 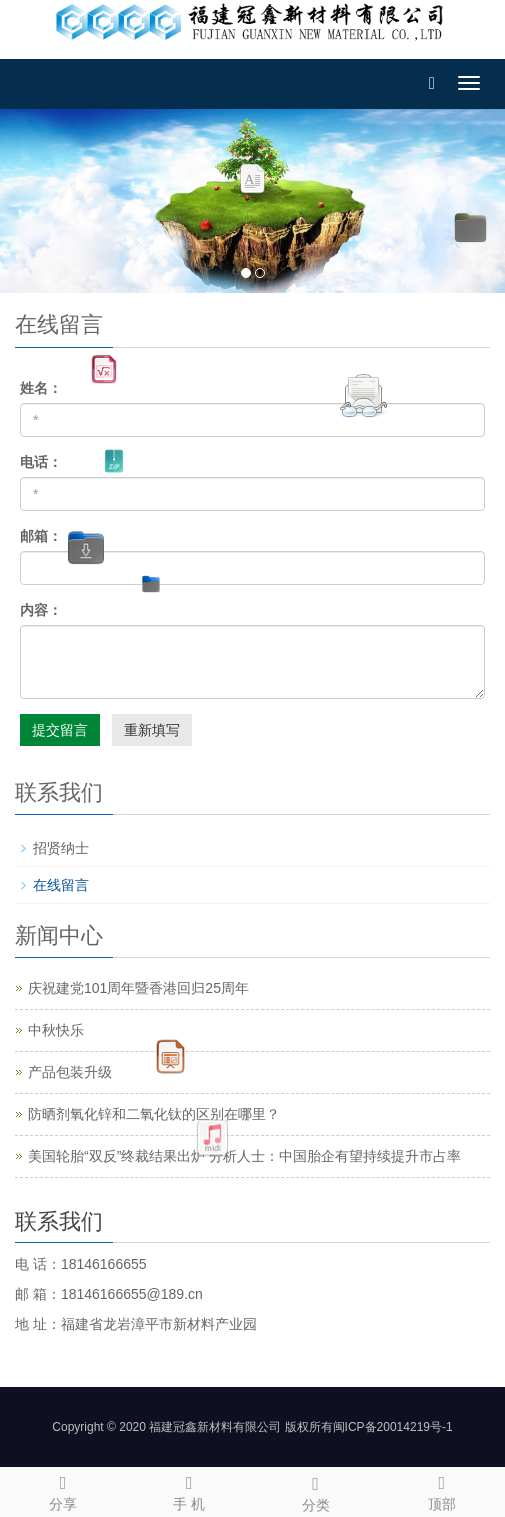 I want to click on open a presentation file, so click(x=170, y=1056).